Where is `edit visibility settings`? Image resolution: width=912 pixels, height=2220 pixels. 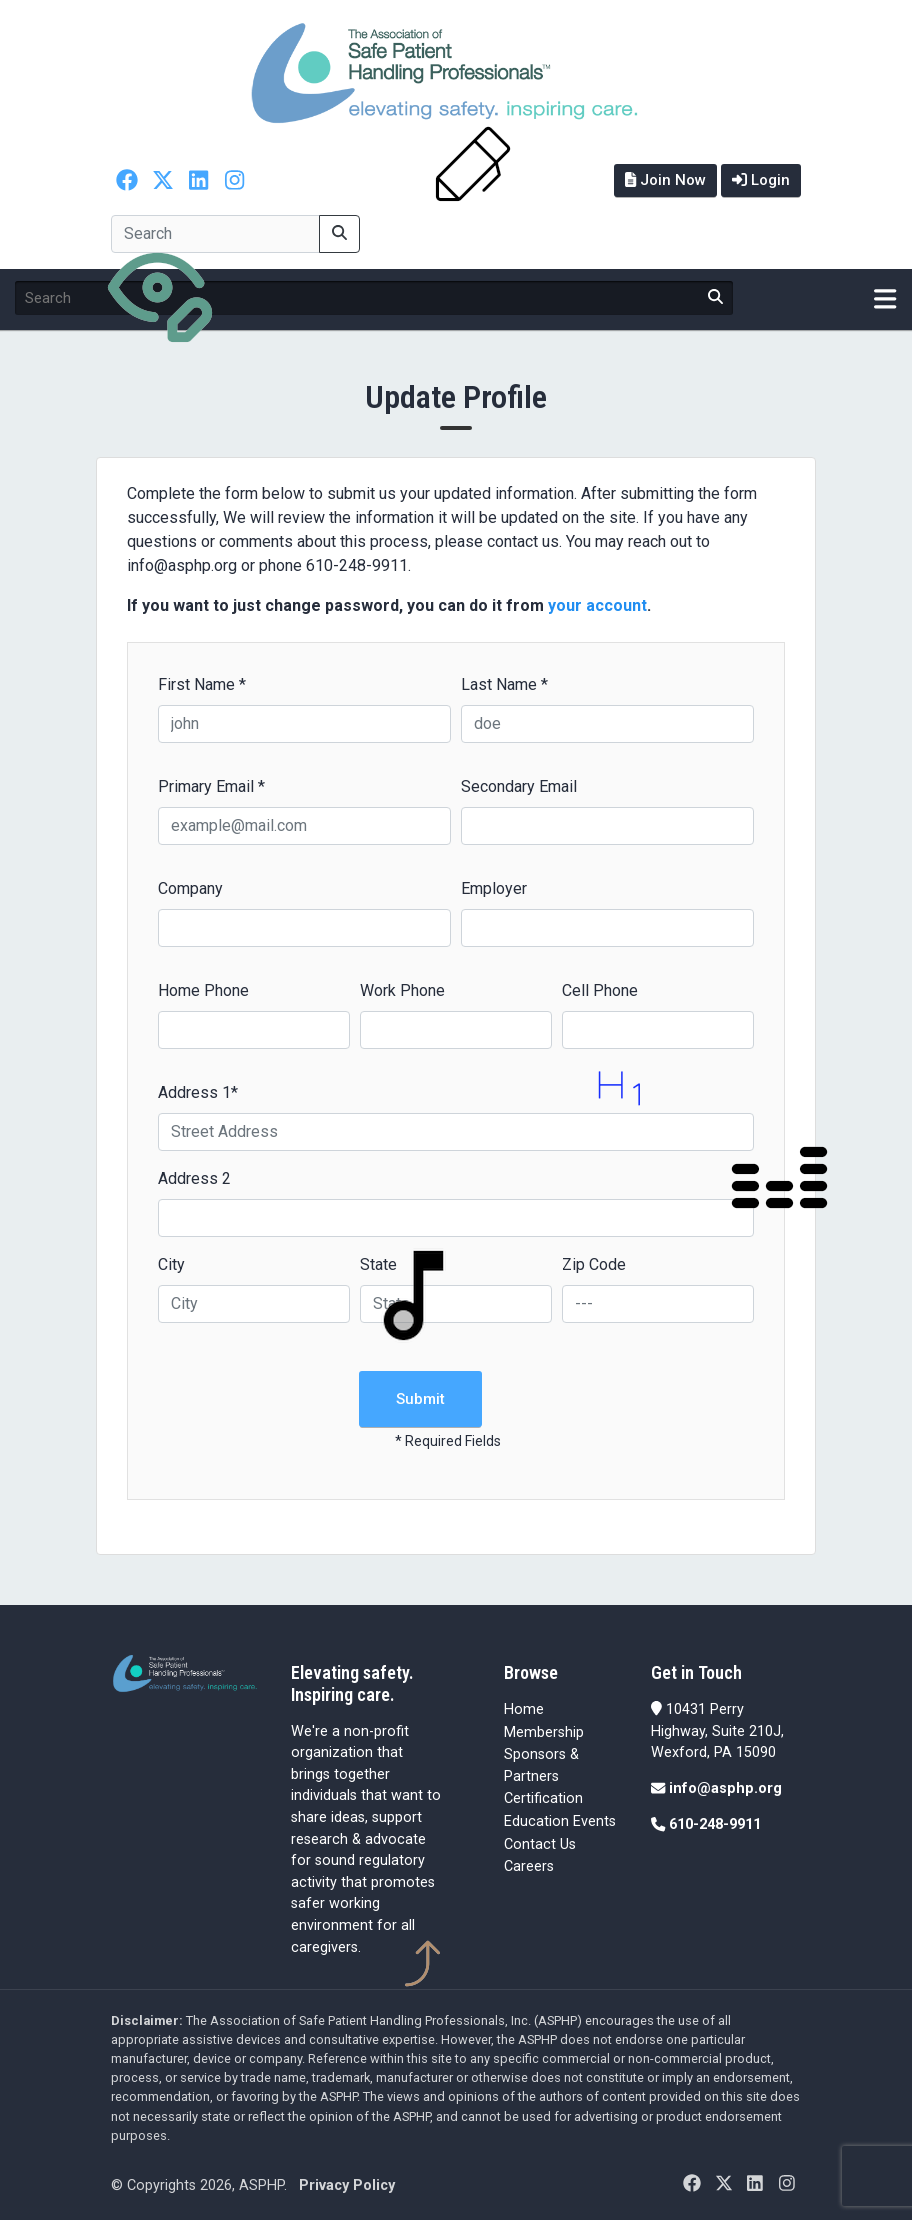
edit visibility settings is located at coordinates (157, 287).